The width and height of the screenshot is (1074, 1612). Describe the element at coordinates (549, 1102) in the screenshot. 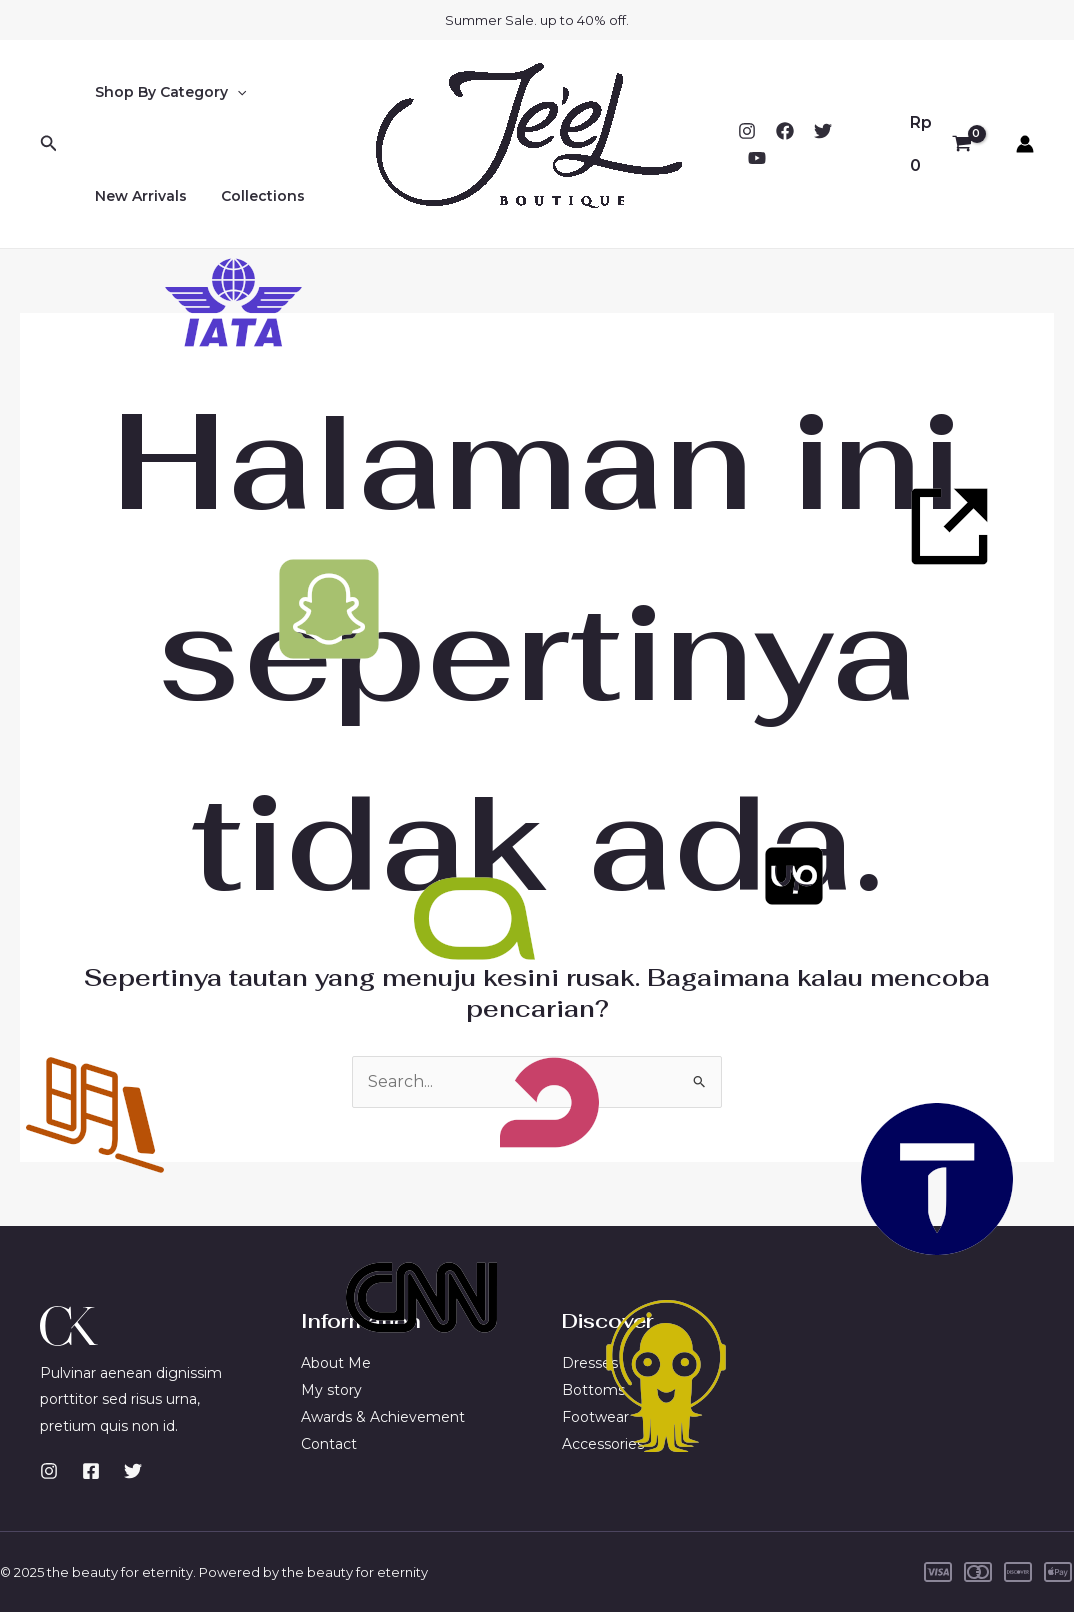

I see `access AdRoll advertising platform` at that location.